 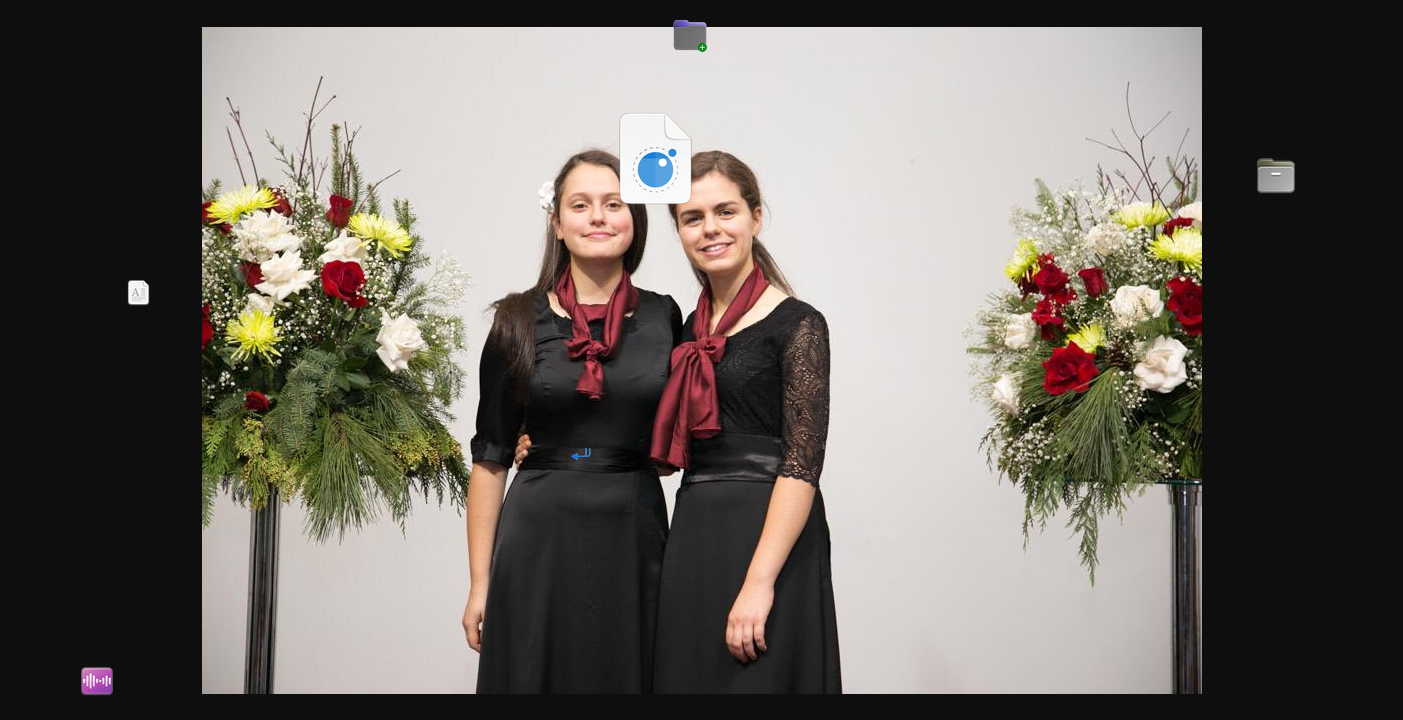 I want to click on open the file manager application, so click(x=1276, y=175).